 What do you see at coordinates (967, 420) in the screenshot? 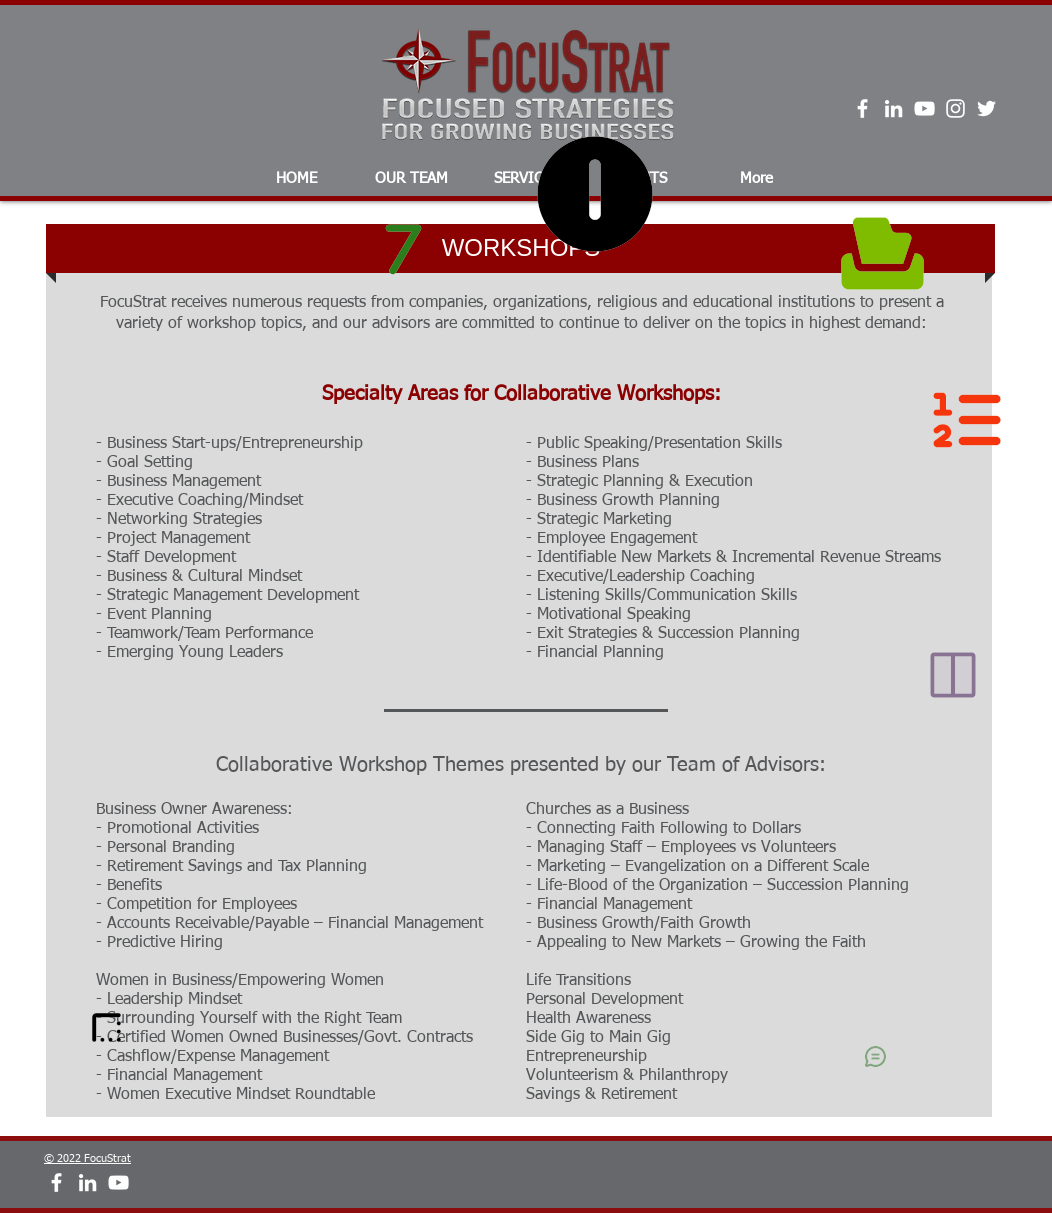
I see `create a numbered list` at bounding box center [967, 420].